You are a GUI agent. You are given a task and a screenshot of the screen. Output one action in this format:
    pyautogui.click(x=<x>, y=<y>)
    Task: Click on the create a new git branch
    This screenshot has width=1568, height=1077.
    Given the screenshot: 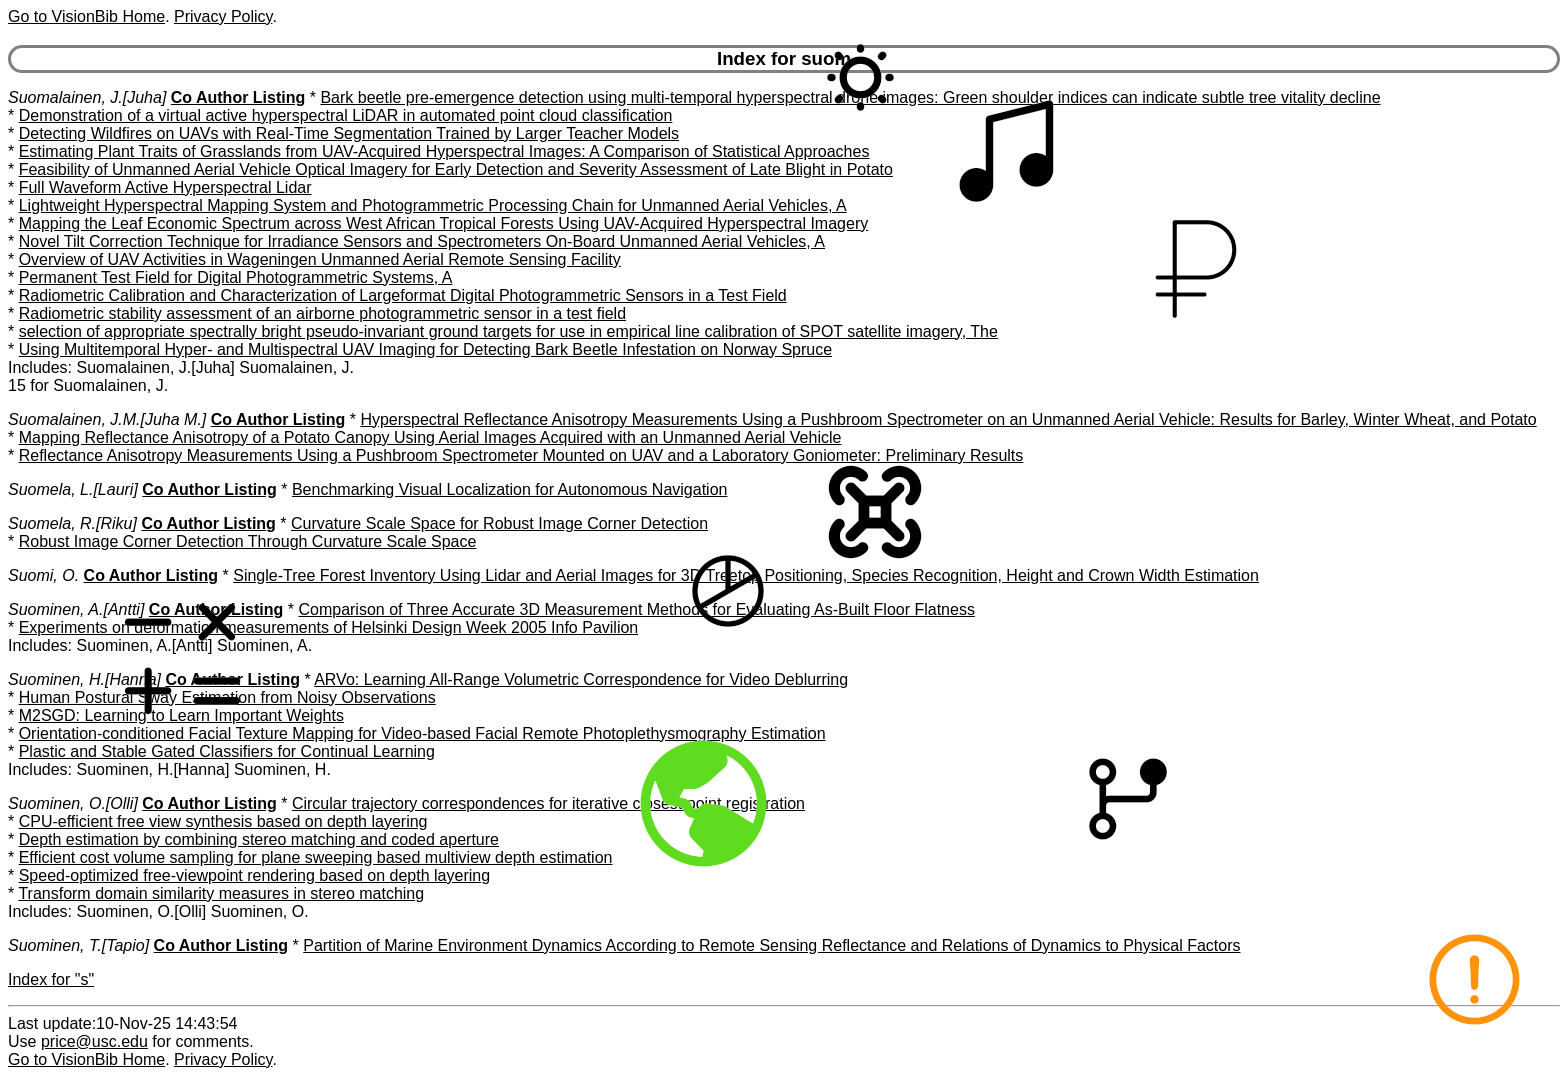 What is the action you would take?
    pyautogui.click(x=1123, y=799)
    